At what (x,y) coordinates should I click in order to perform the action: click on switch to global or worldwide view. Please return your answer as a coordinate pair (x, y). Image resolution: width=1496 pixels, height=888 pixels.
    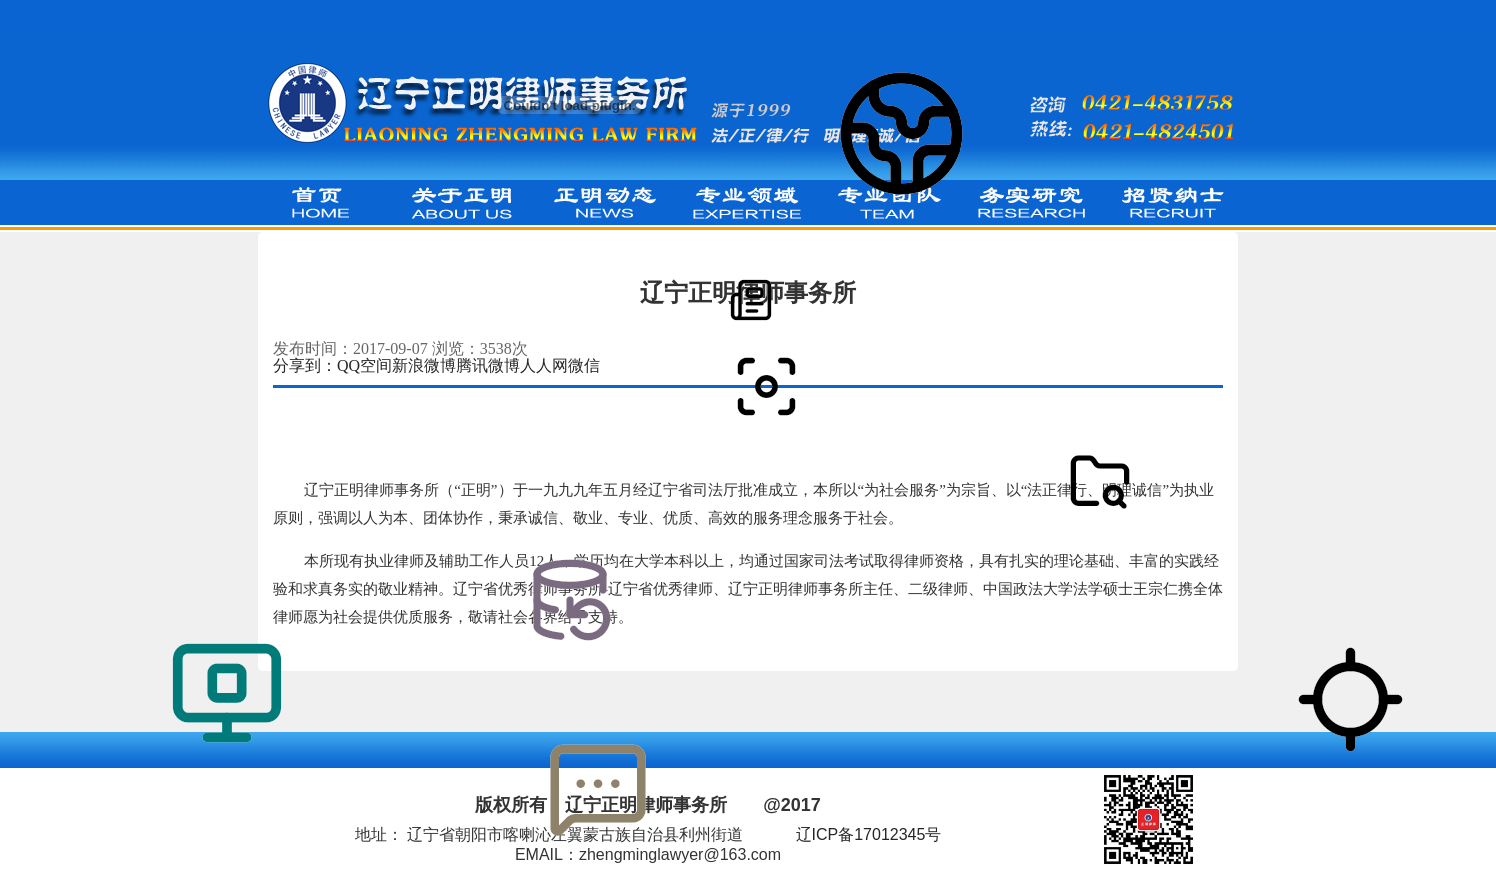
    Looking at the image, I should click on (901, 133).